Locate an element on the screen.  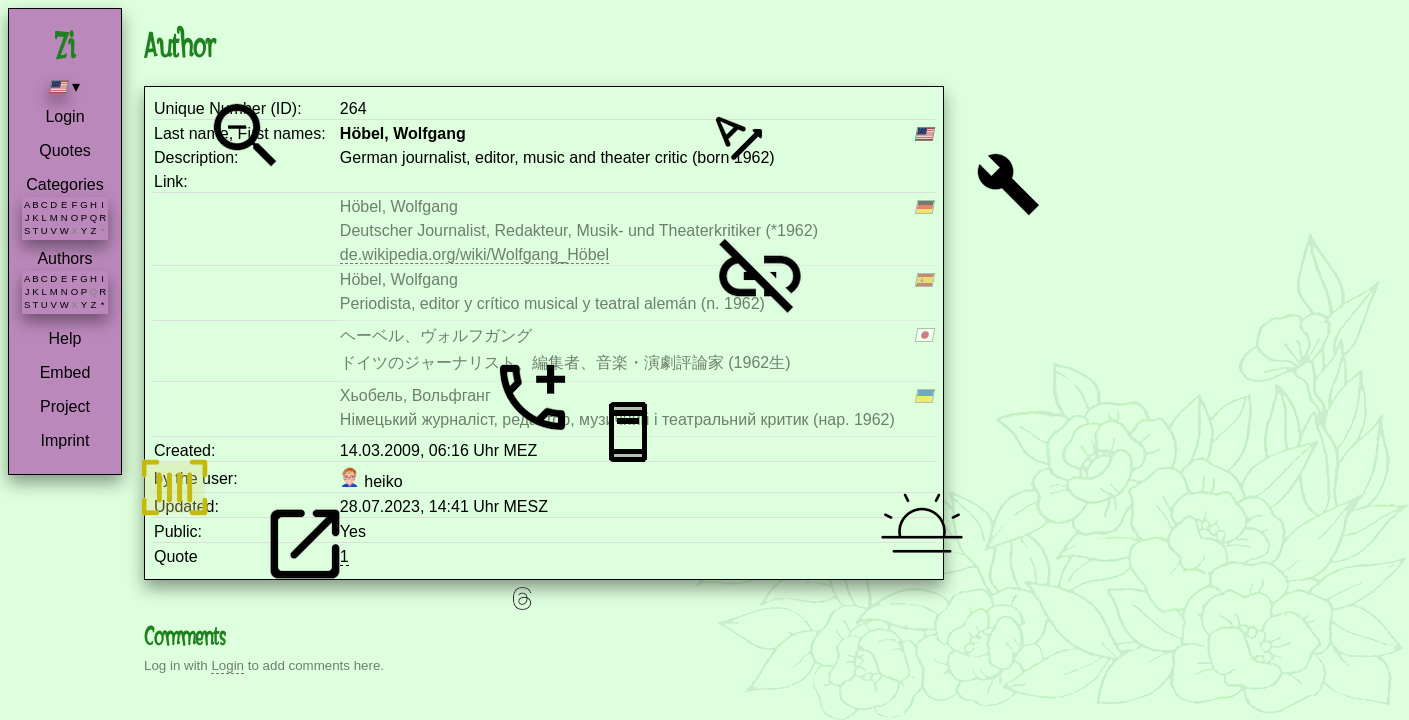
toggle sunrise or sunset display mode is located at coordinates (922, 526).